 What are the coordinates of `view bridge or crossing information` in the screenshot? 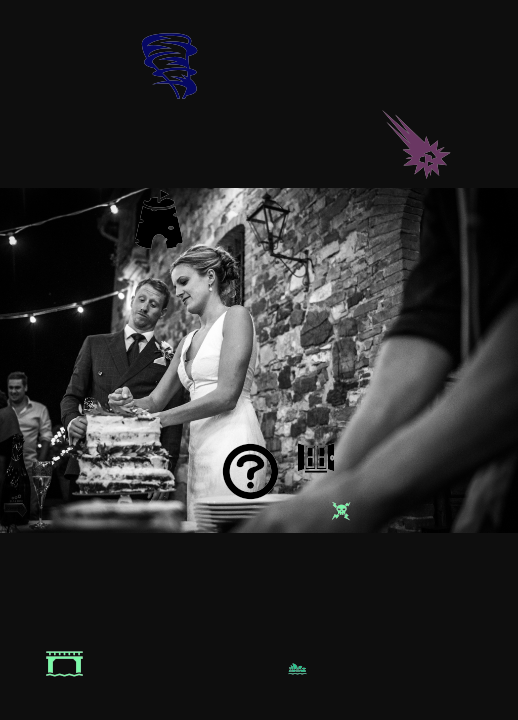 It's located at (64, 659).